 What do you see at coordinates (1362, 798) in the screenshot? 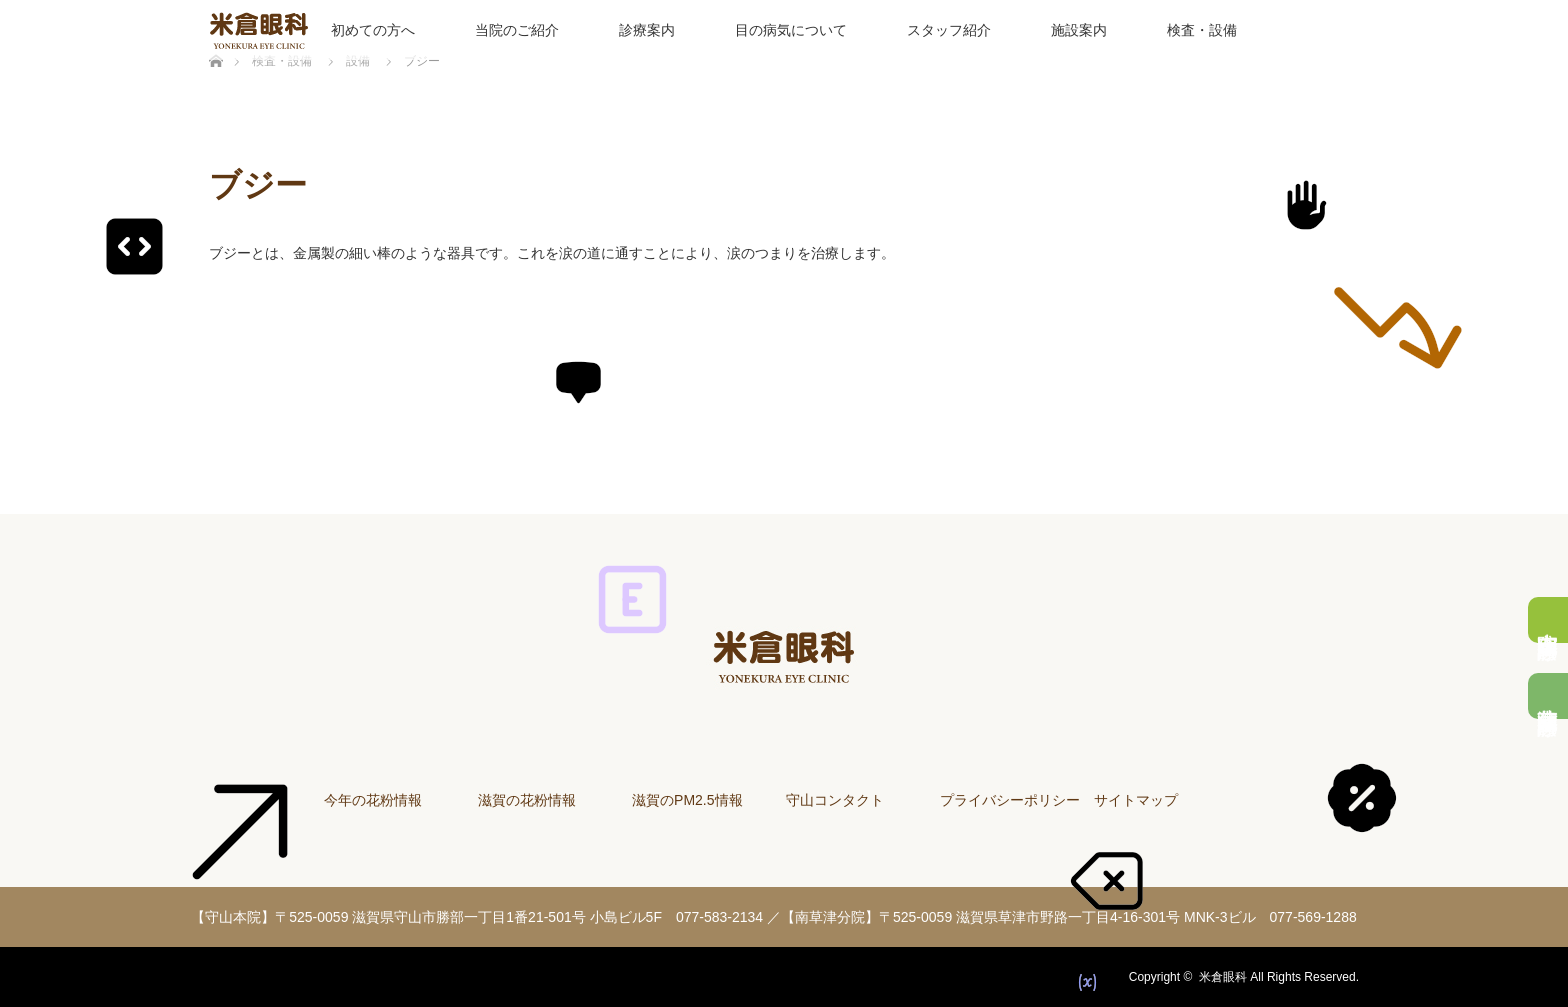
I see `view available discounts or promotions` at bounding box center [1362, 798].